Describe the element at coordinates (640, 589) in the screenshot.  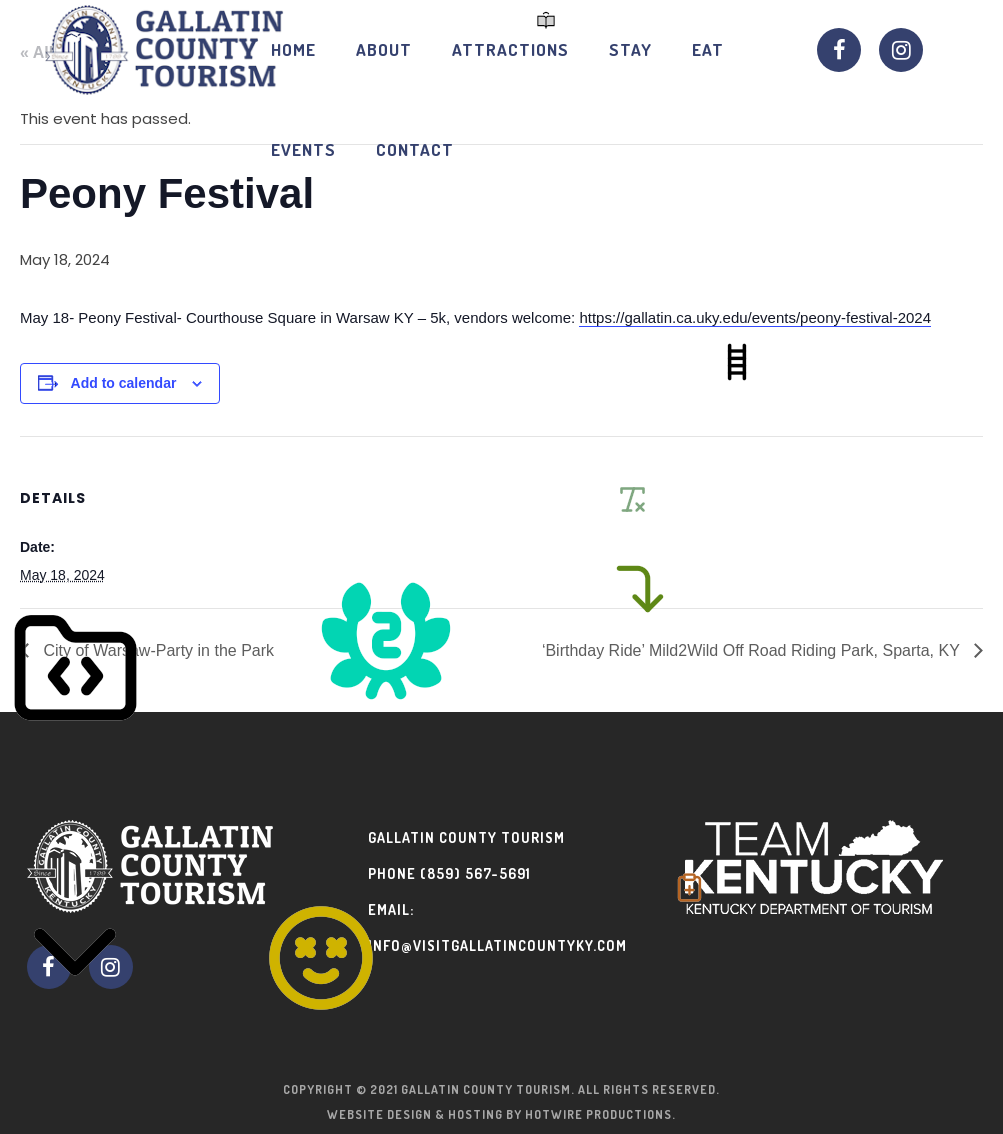
I see `navigate right then down` at that location.